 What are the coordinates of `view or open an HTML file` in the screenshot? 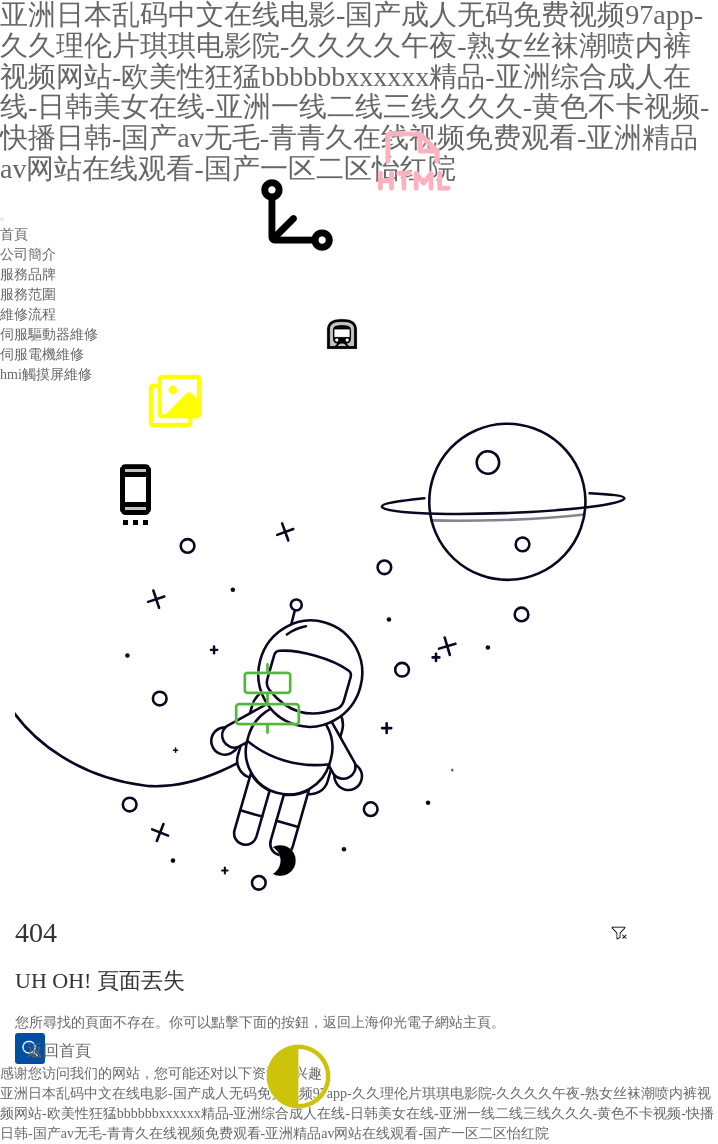 It's located at (412, 163).